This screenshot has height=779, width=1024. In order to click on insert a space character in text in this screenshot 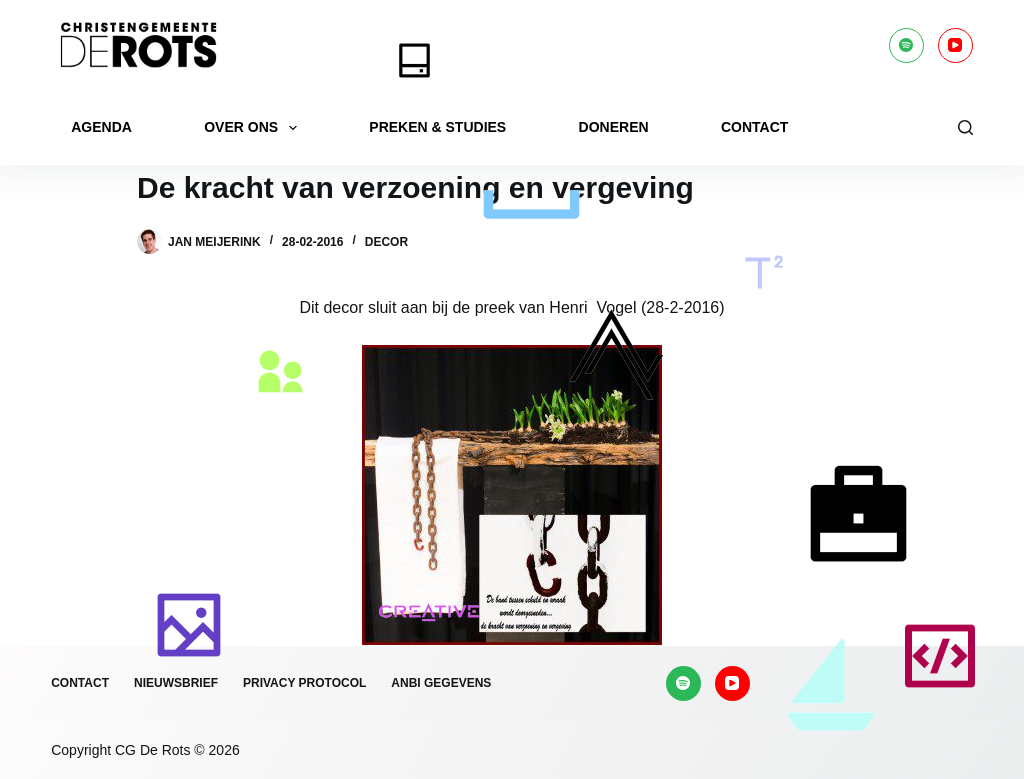, I will do `click(531, 204)`.